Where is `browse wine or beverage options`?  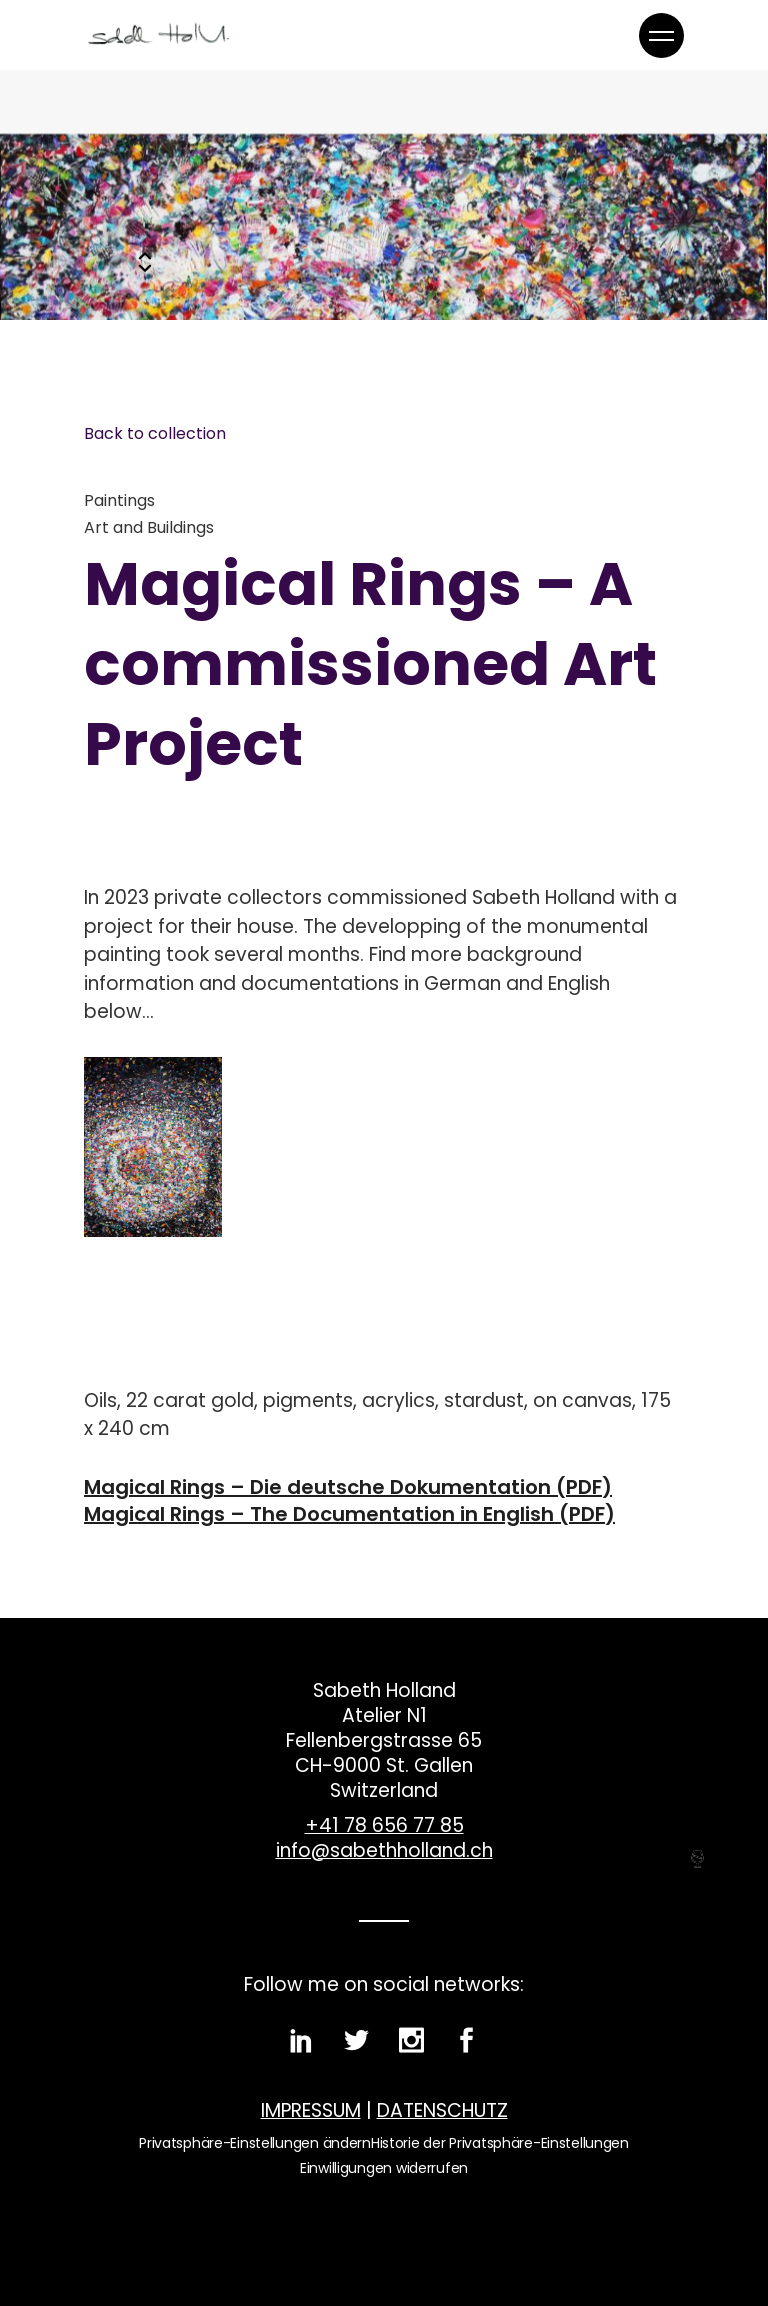 browse wine or beverage options is located at coordinates (697, 1858).